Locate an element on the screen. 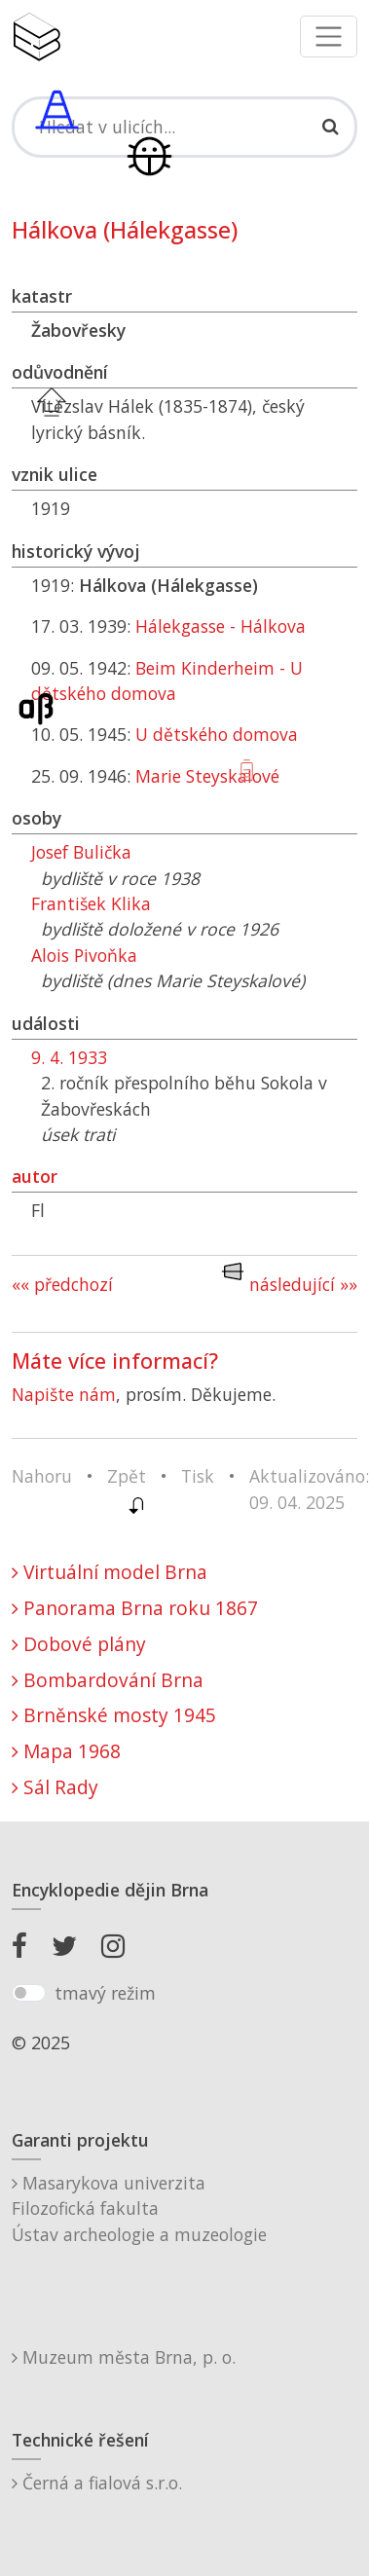 This screenshot has width=369, height=2576. switch to greek alphabet input is located at coordinates (36, 706).